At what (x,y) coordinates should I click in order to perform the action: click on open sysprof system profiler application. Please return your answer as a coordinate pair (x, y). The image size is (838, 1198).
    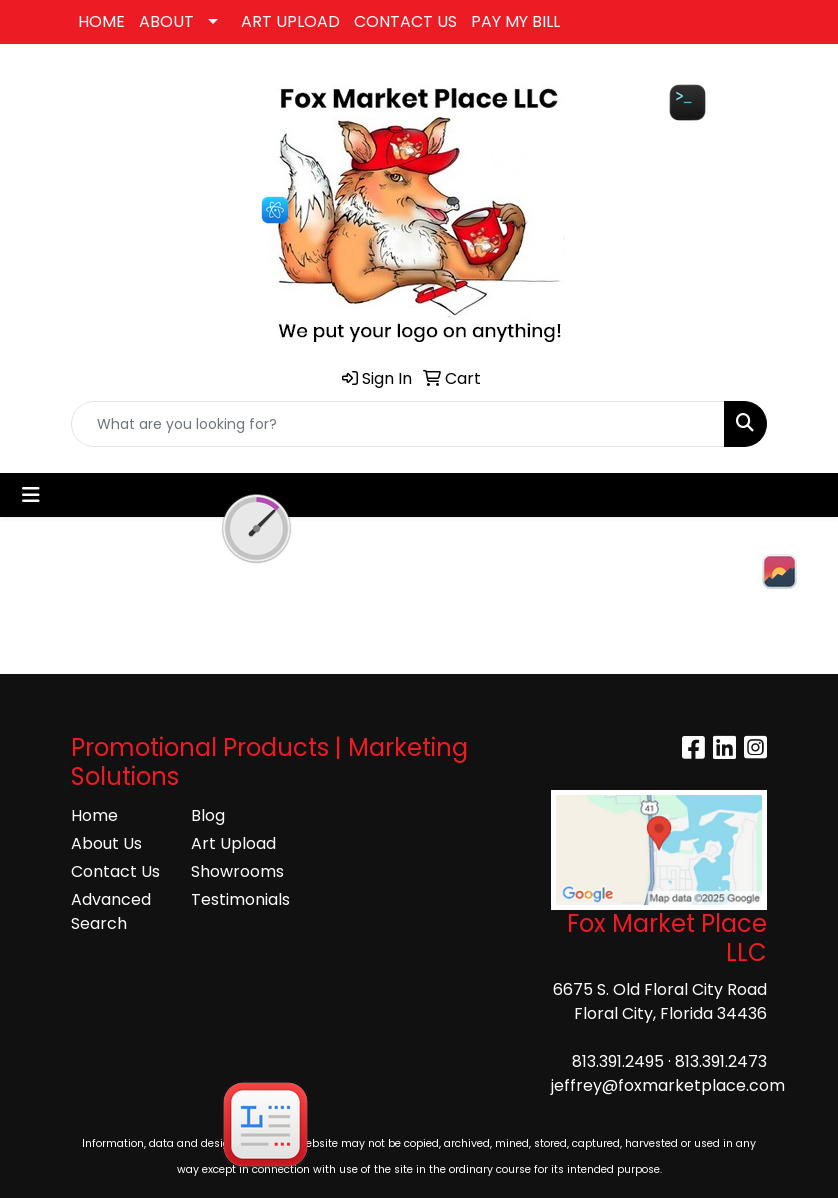
    Looking at the image, I should click on (256, 528).